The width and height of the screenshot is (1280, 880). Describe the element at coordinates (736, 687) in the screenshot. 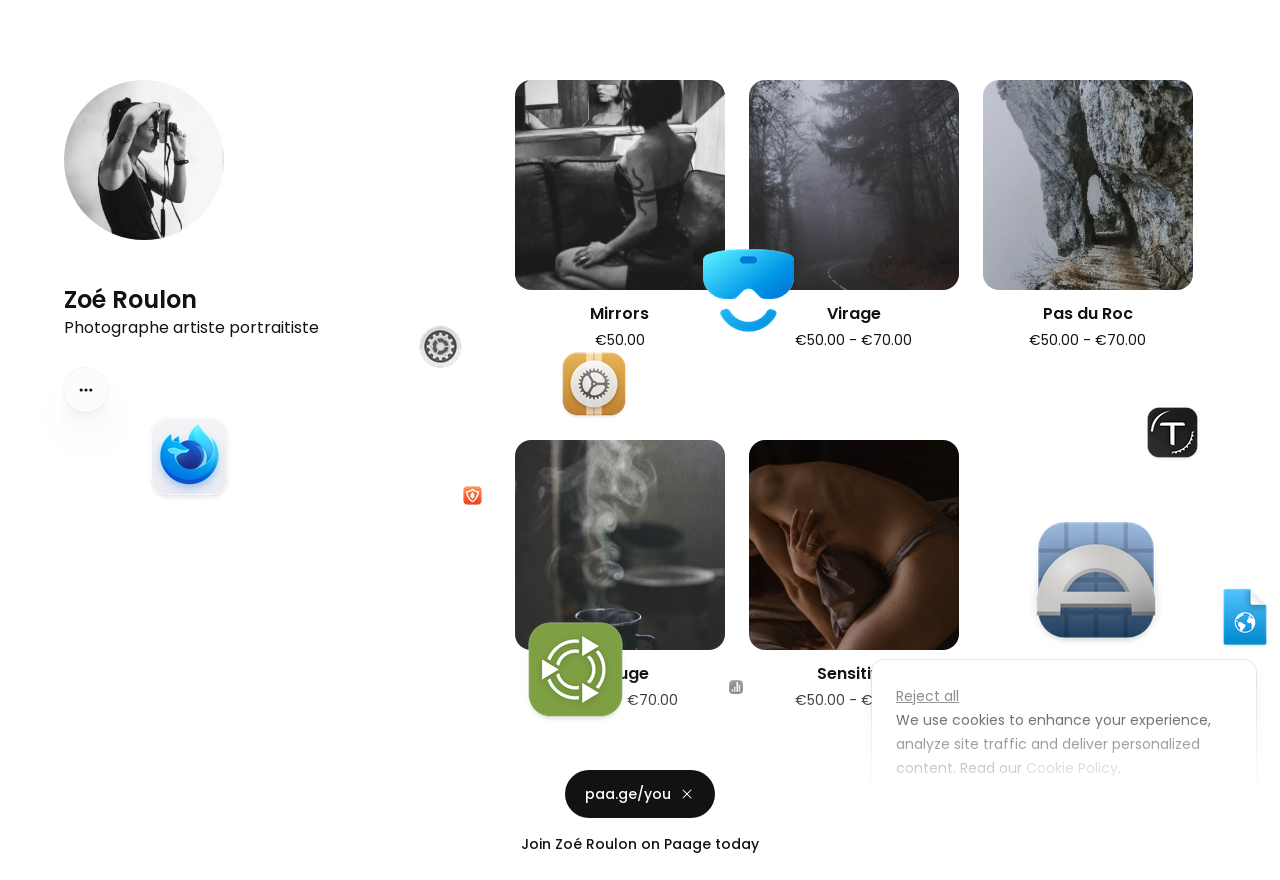

I see `open numbers spreadsheet app` at that location.